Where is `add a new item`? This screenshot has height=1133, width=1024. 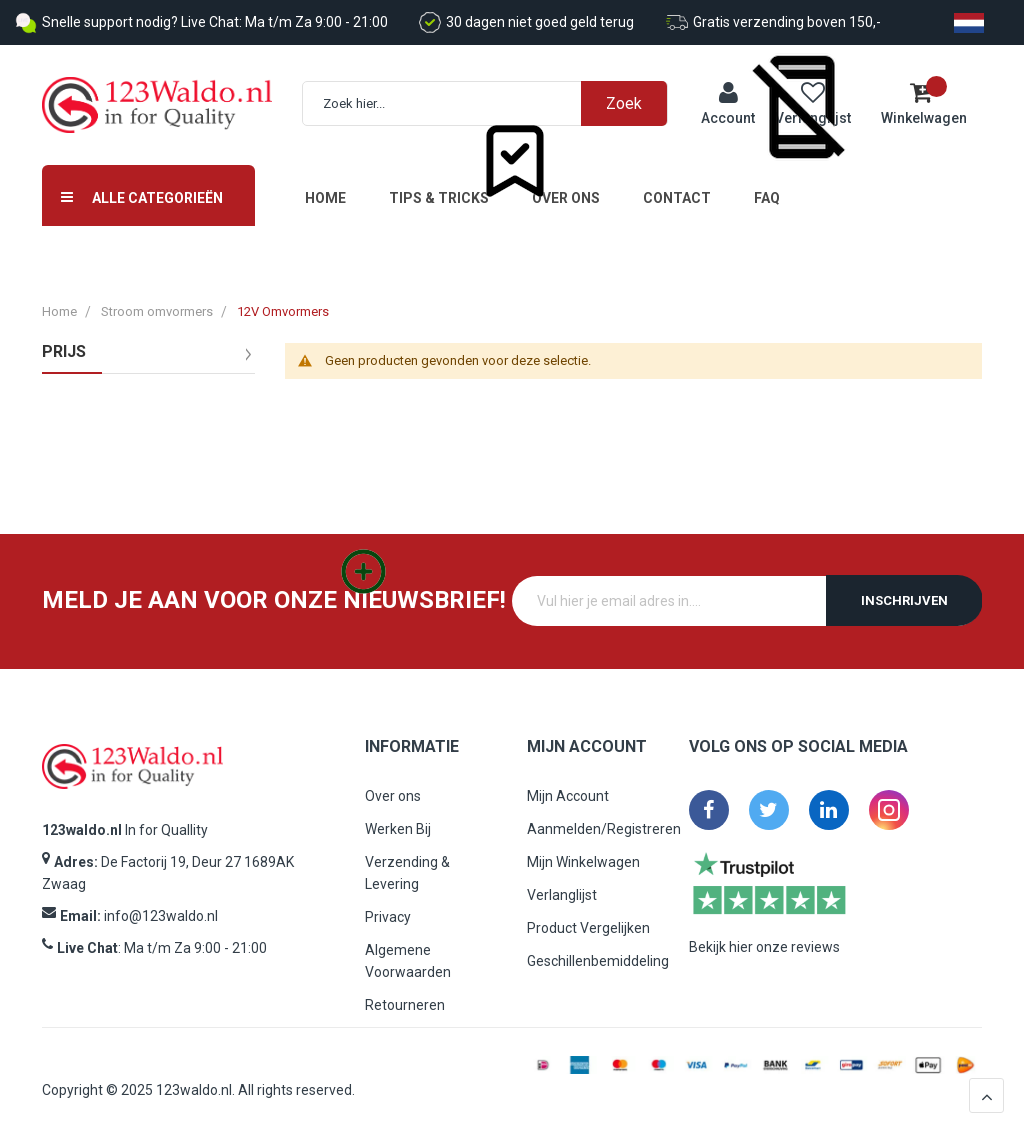 add a new item is located at coordinates (363, 571).